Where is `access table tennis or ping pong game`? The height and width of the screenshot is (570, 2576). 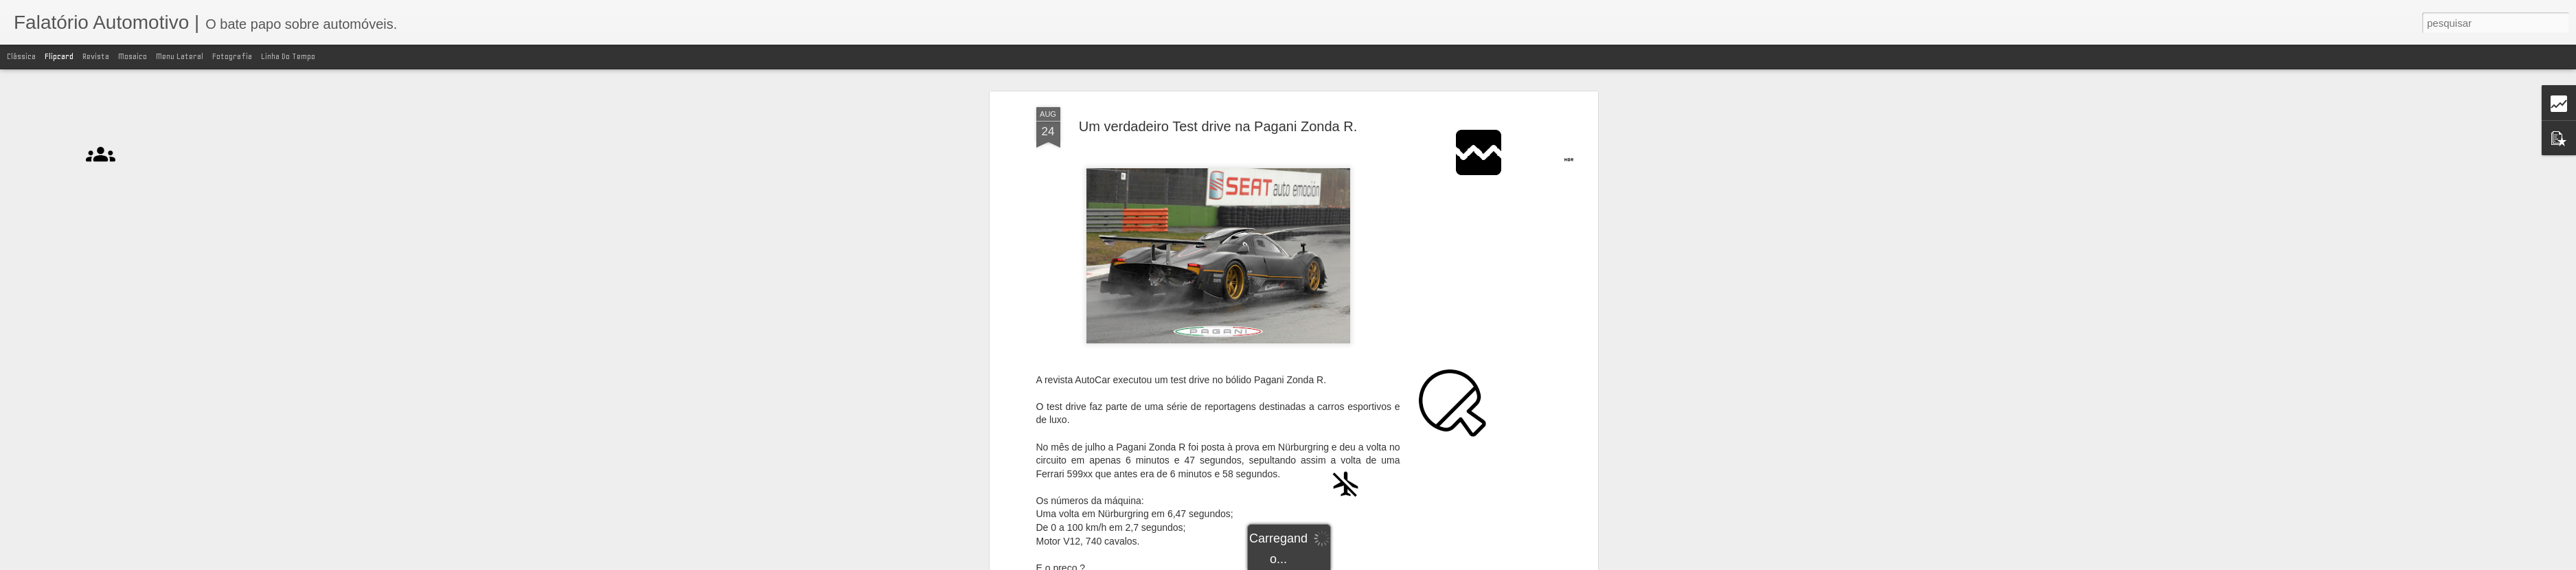
access table tennis or ping pong game is located at coordinates (1451, 402).